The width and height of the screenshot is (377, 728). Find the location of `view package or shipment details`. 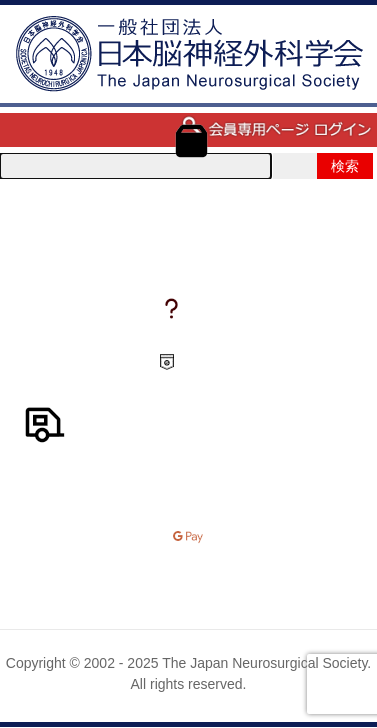

view package or shipment details is located at coordinates (191, 141).